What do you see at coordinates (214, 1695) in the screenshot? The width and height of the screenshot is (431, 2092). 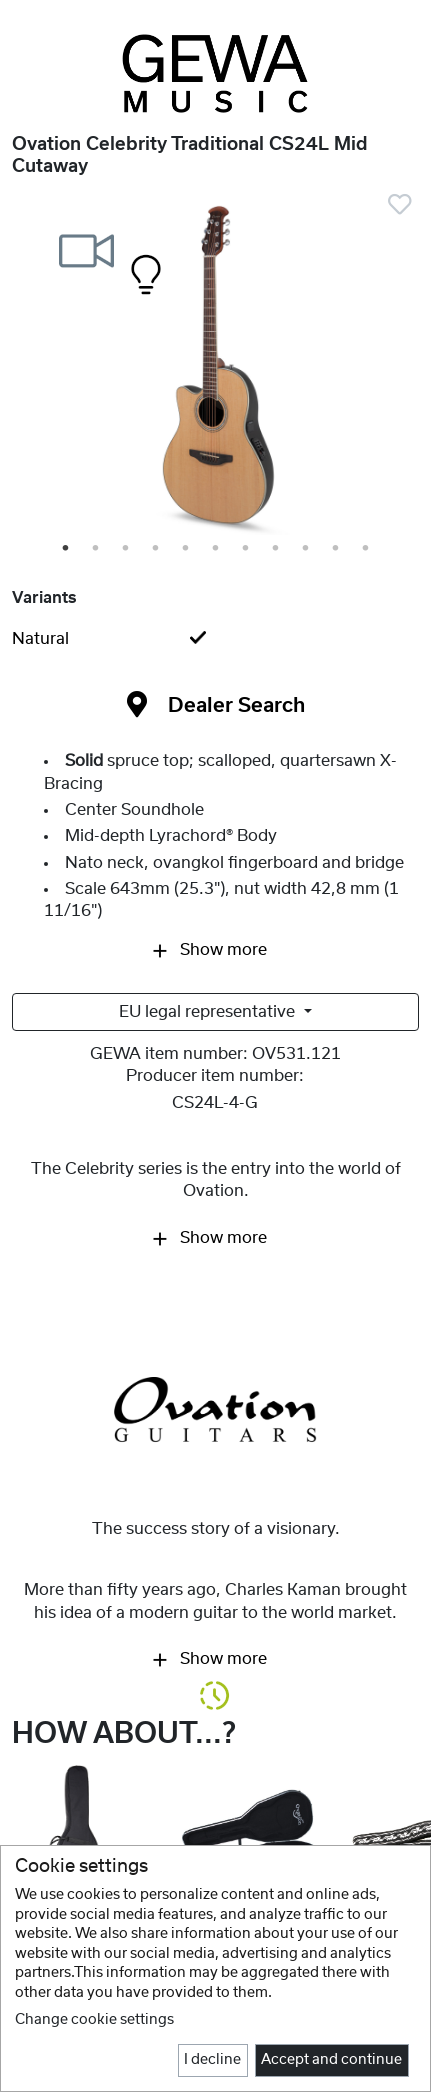 I see `toggle viewing history on or off` at bounding box center [214, 1695].